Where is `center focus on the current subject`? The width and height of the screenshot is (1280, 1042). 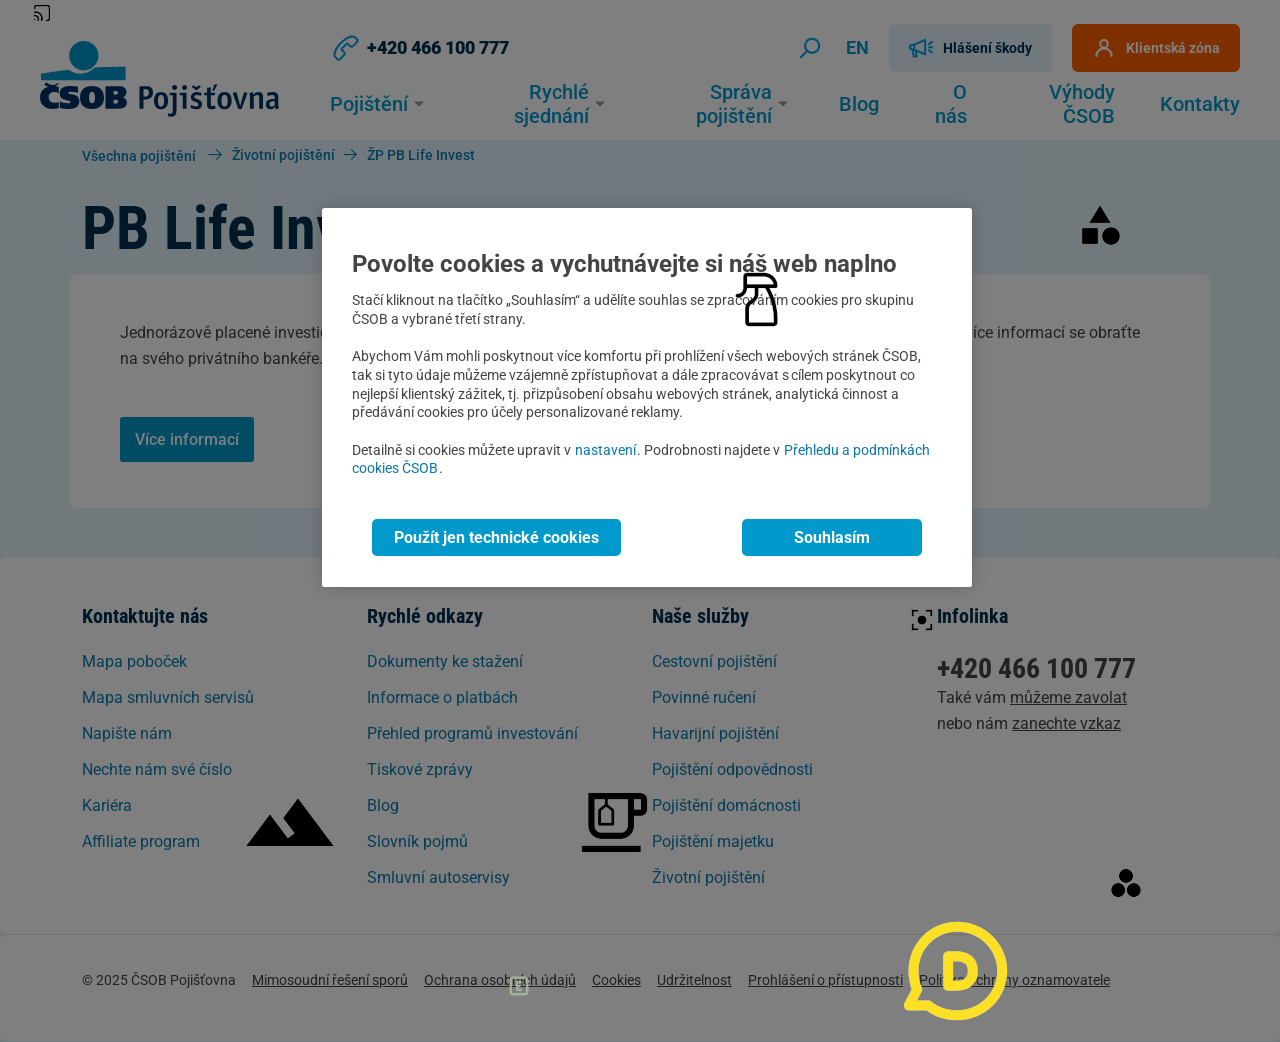
center focus on the current subject is located at coordinates (922, 620).